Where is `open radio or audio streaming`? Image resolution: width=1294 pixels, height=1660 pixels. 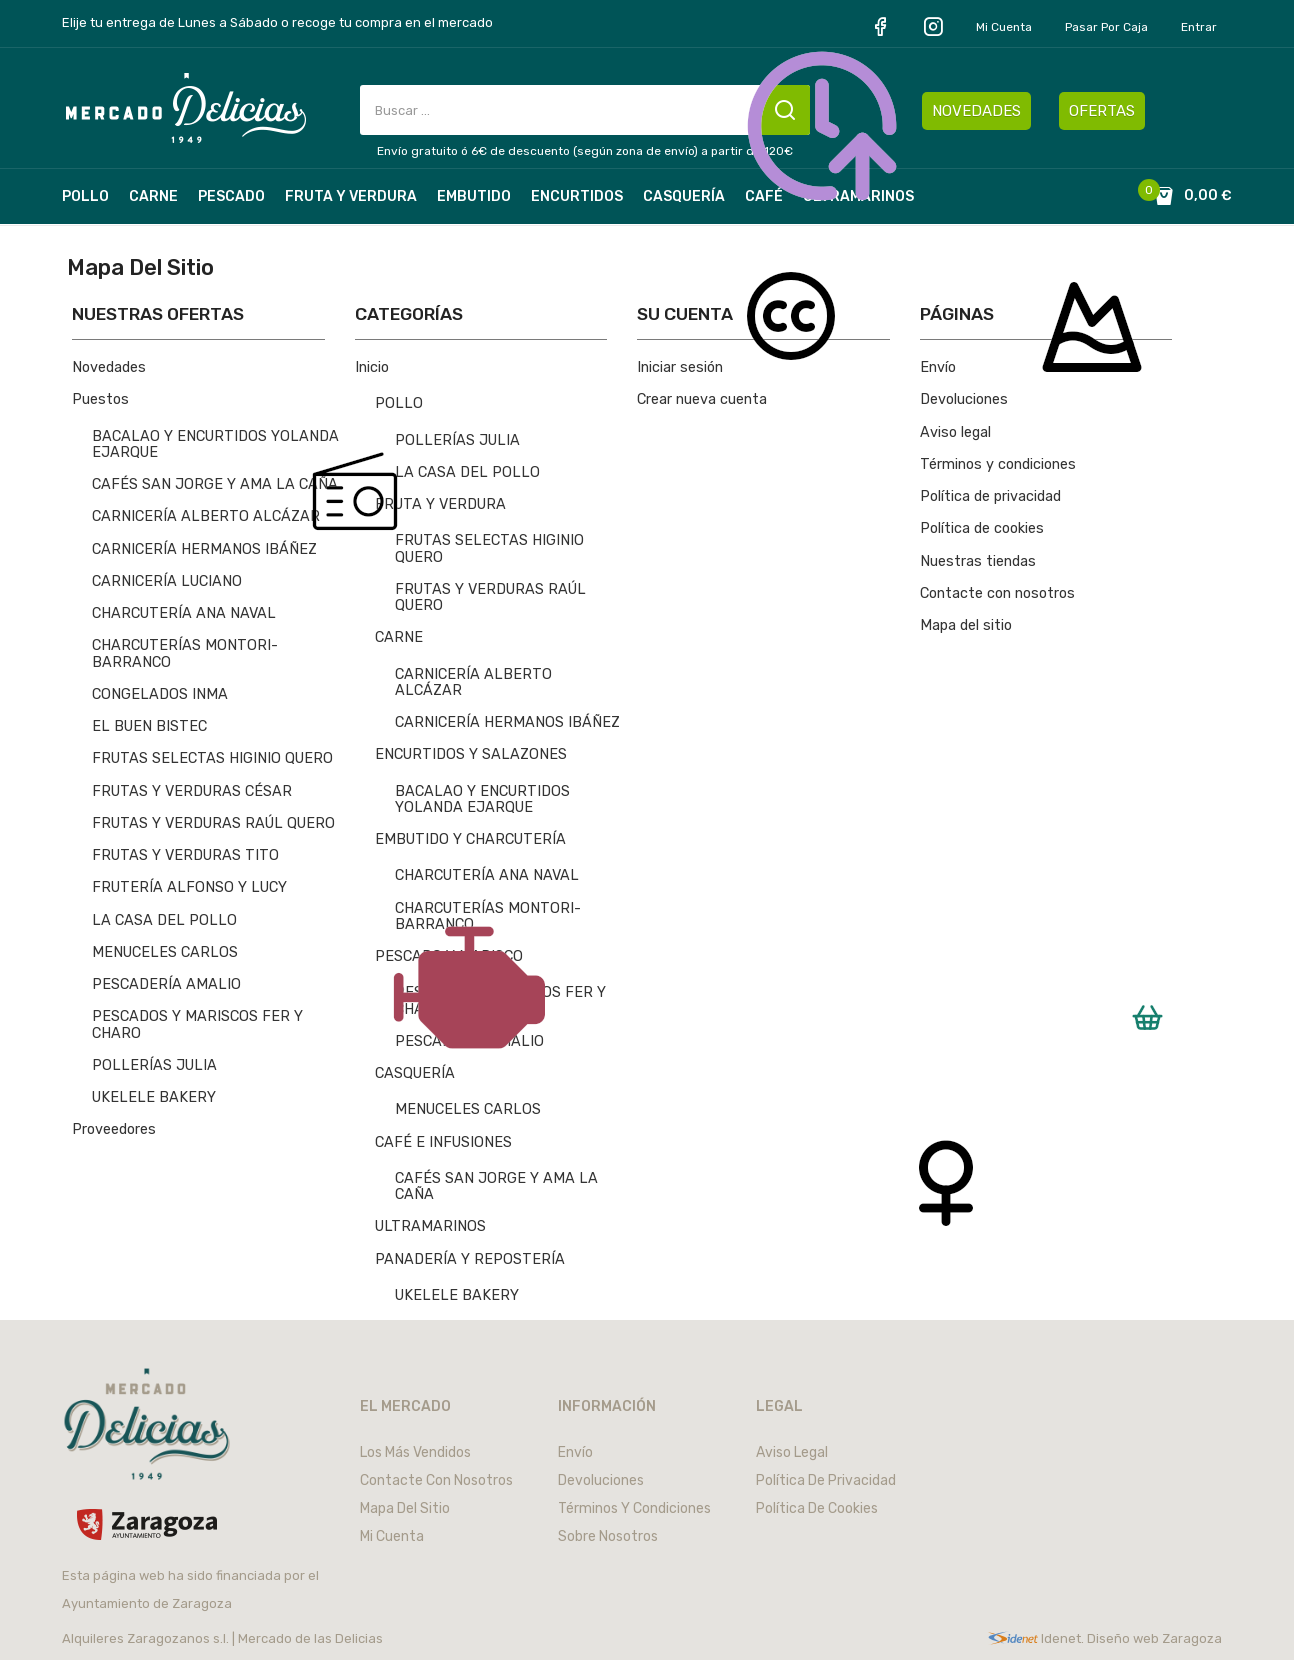
open radio or audio streaming is located at coordinates (355, 498).